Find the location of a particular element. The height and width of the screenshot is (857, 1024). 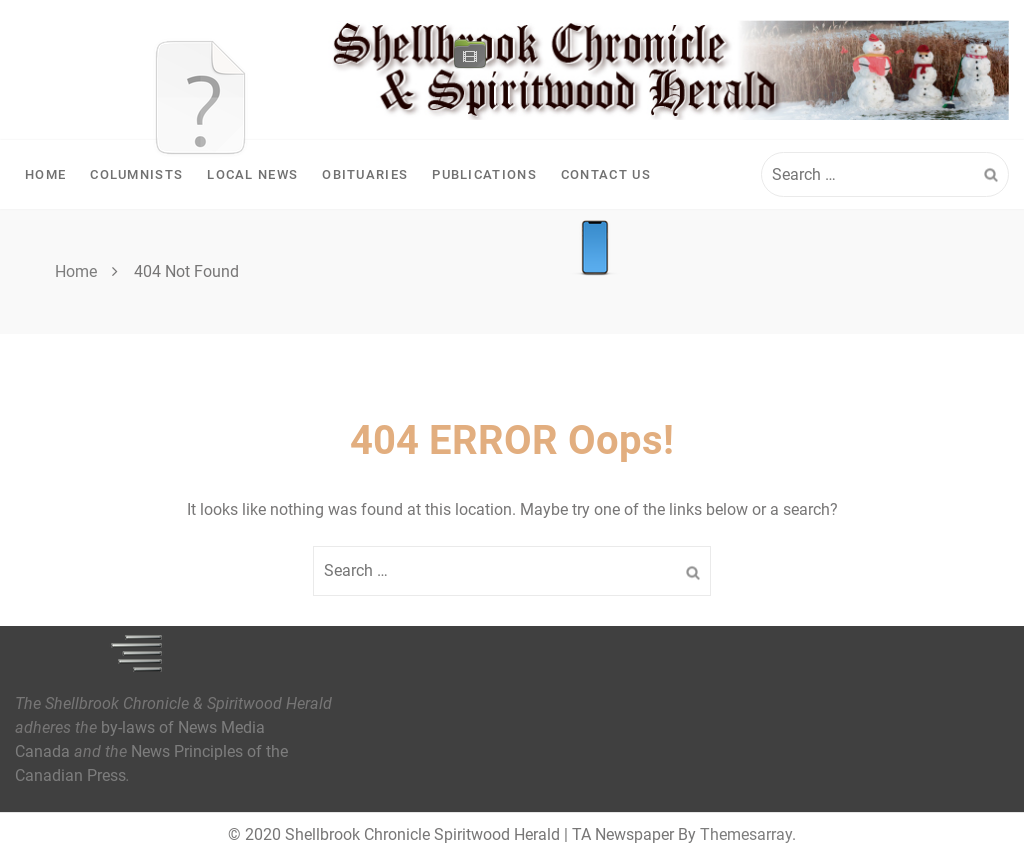

unknown or unrecognized file type is located at coordinates (200, 97).